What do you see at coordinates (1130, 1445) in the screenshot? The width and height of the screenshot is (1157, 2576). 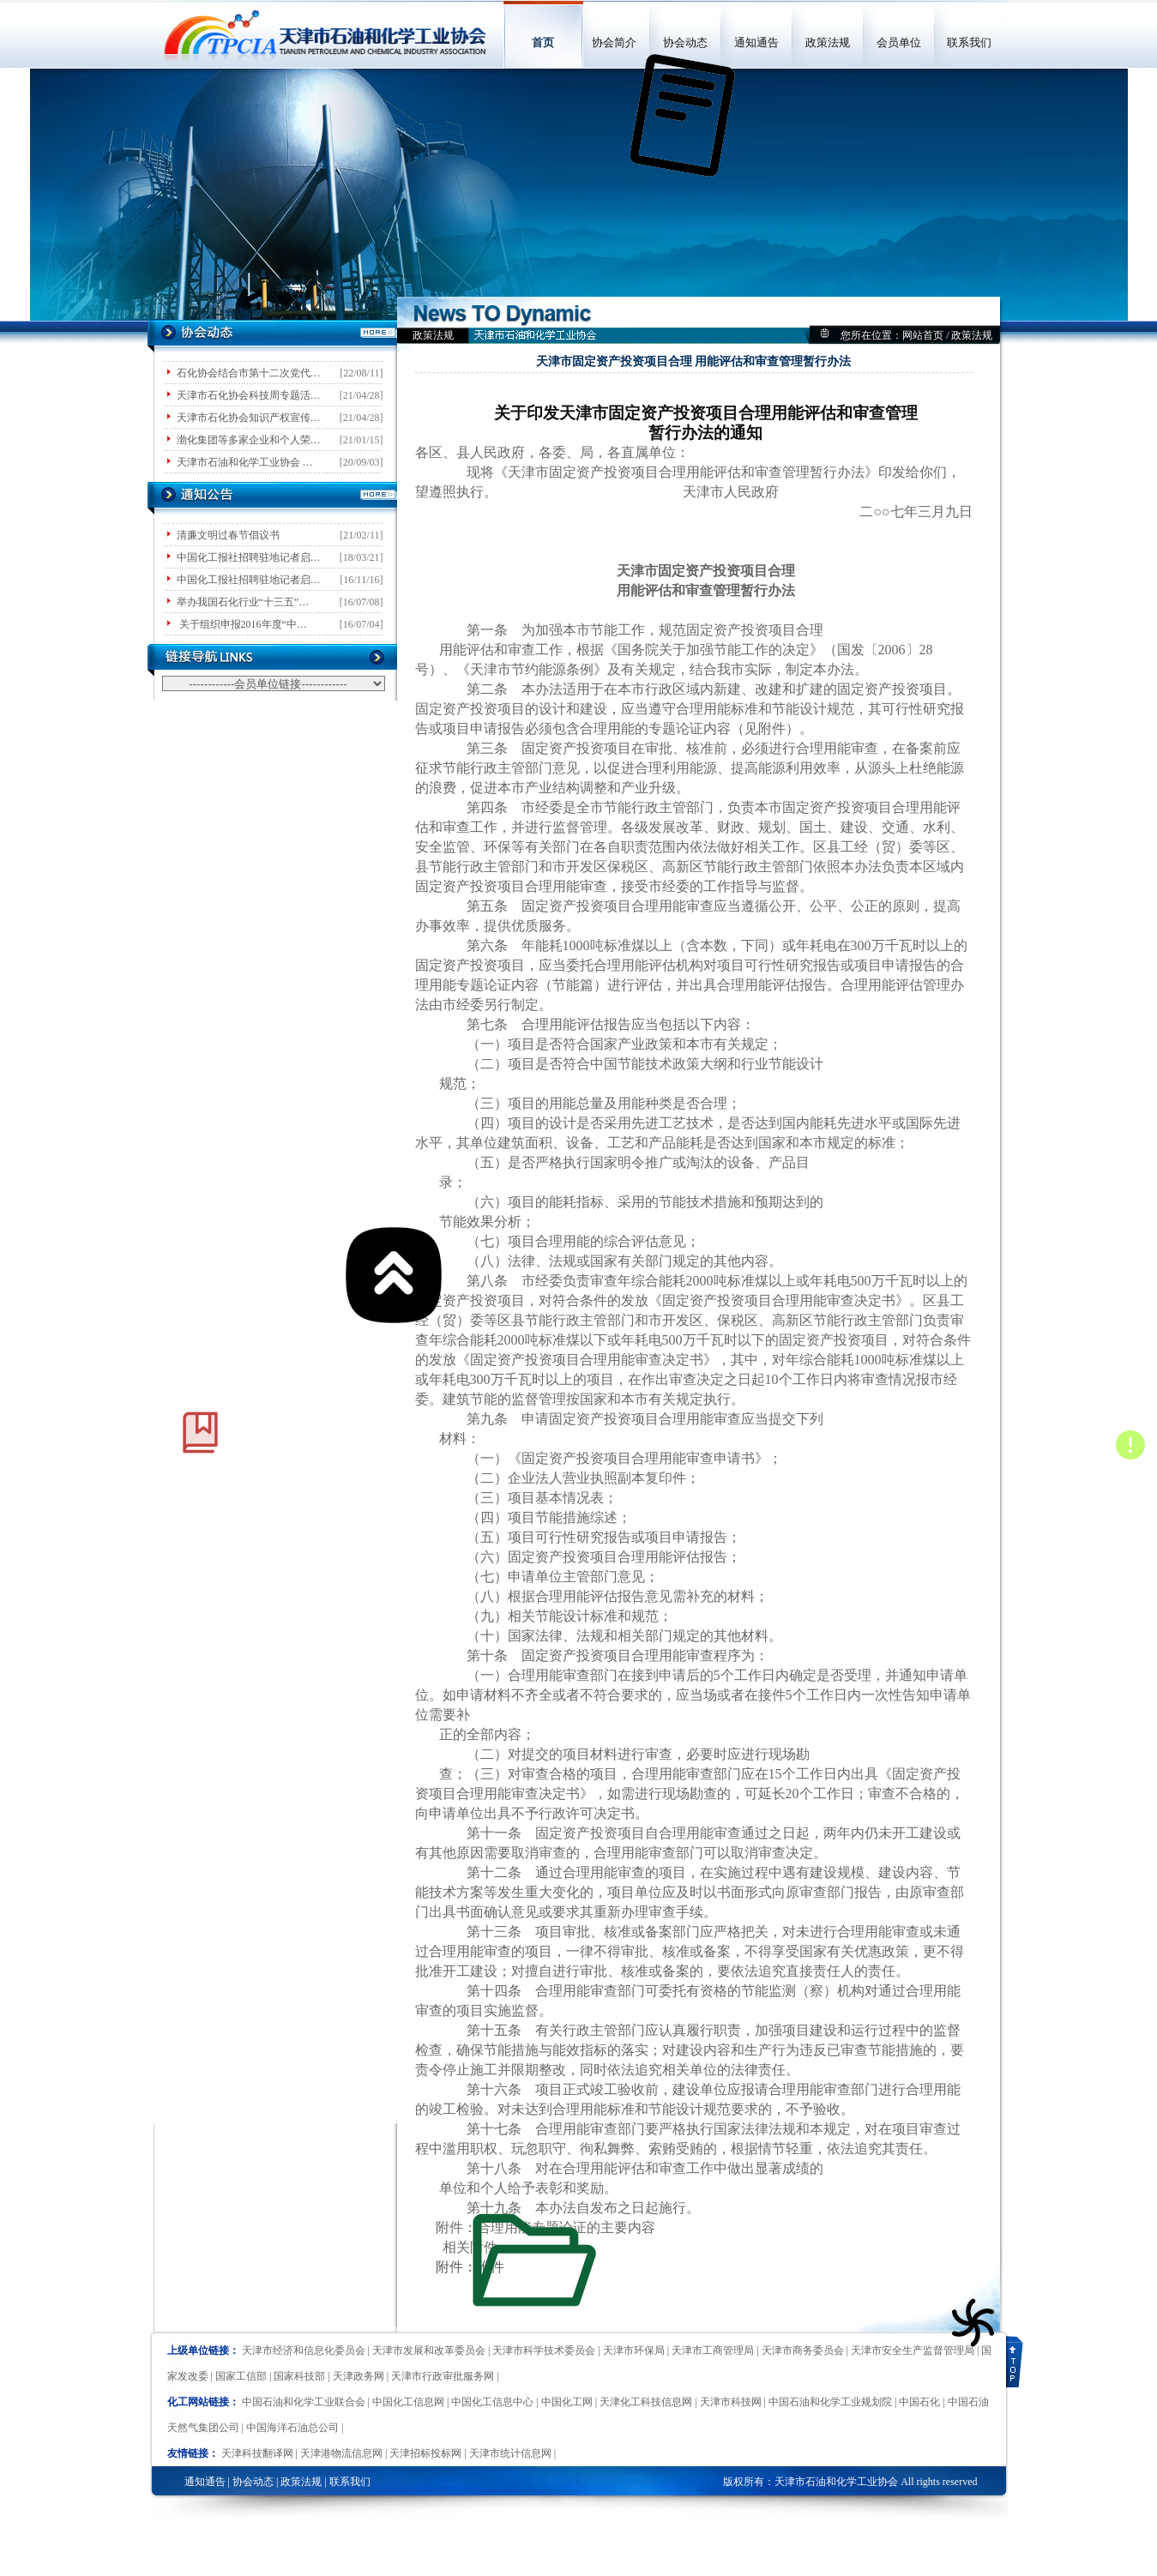 I see `indicates a warning or alert that needs attention` at bounding box center [1130, 1445].